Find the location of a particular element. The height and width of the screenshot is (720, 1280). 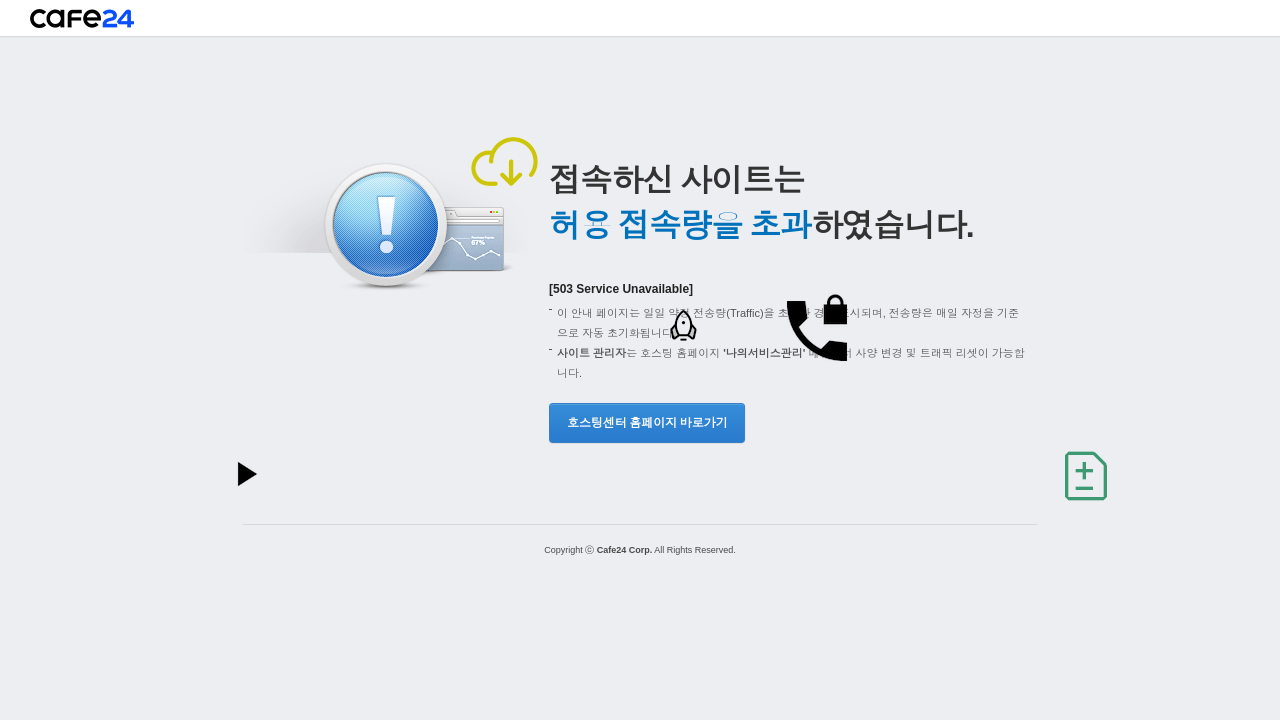

download from cloud storage is located at coordinates (504, 161).